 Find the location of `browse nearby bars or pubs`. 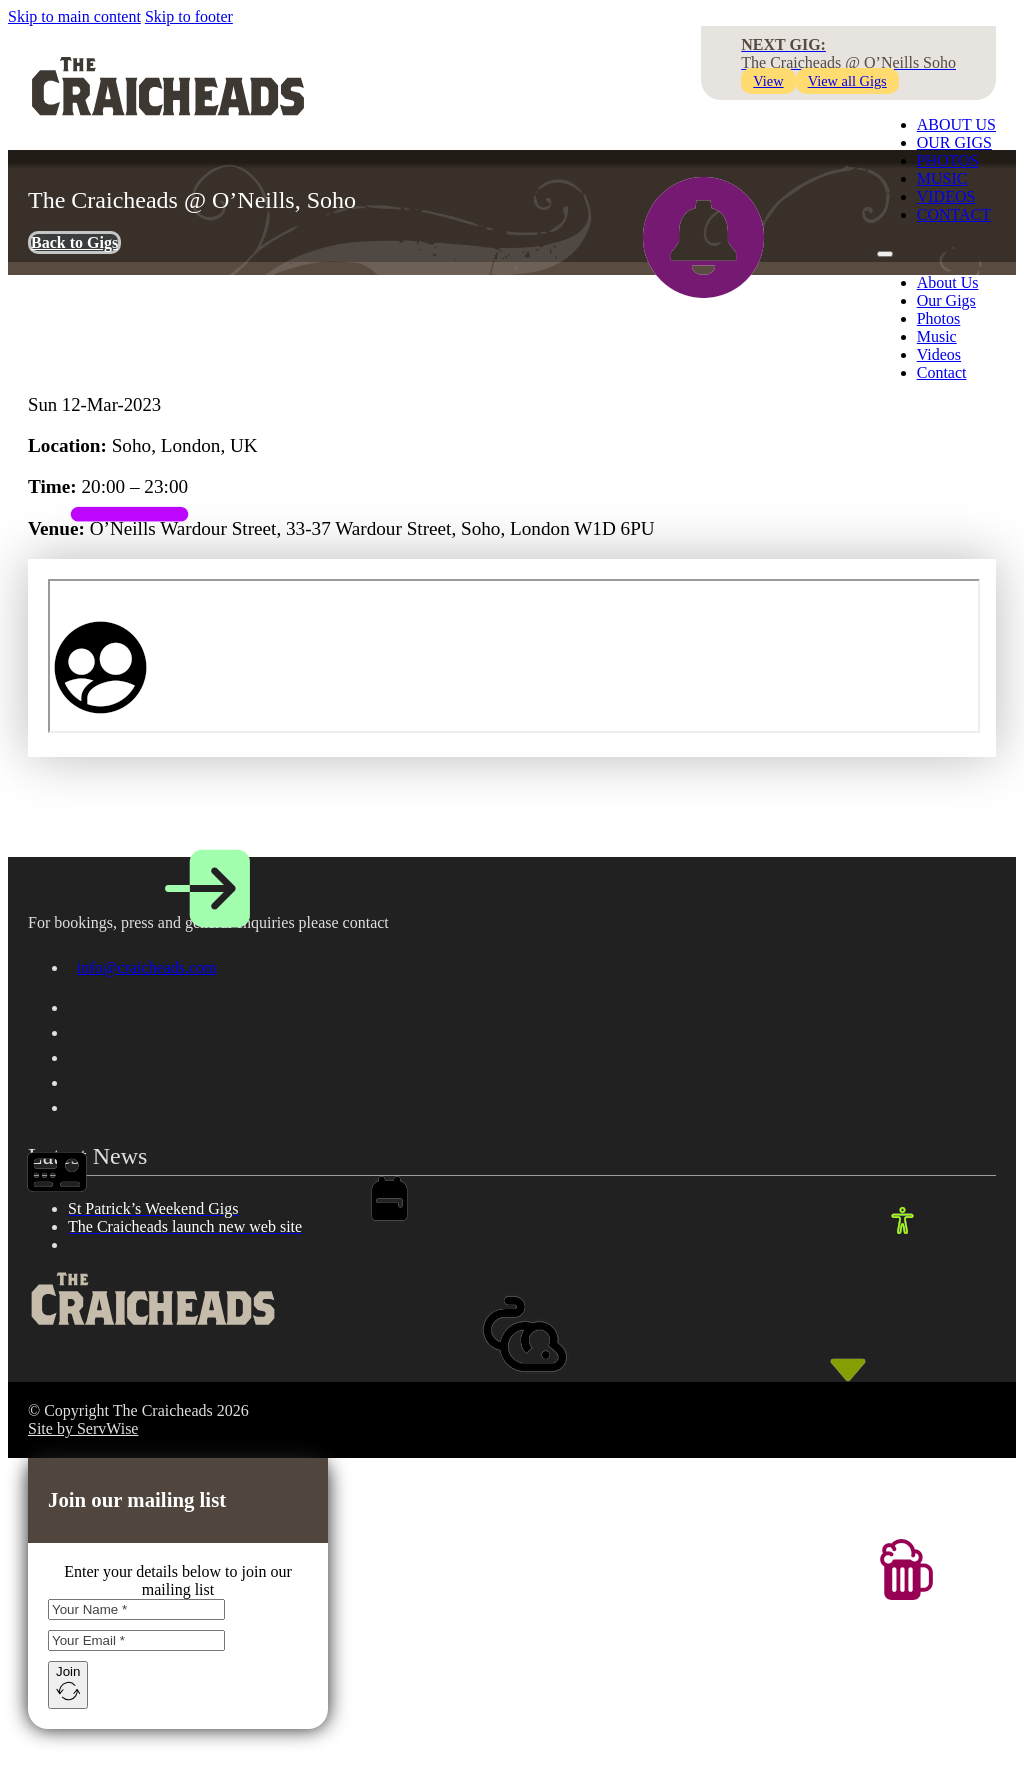

browse nearby bars or pubs is located at coordinates (906, 1569).